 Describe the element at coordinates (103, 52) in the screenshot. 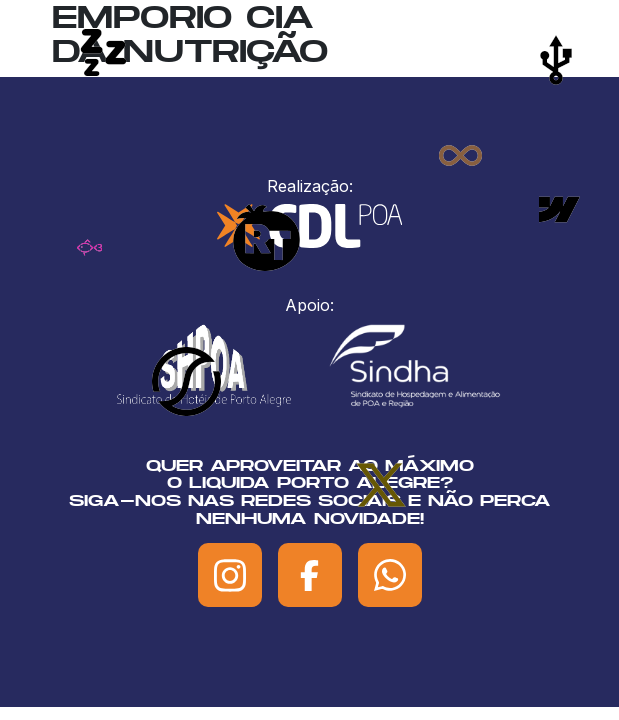

I see `LazyVim neovim configuration logo` at that location.